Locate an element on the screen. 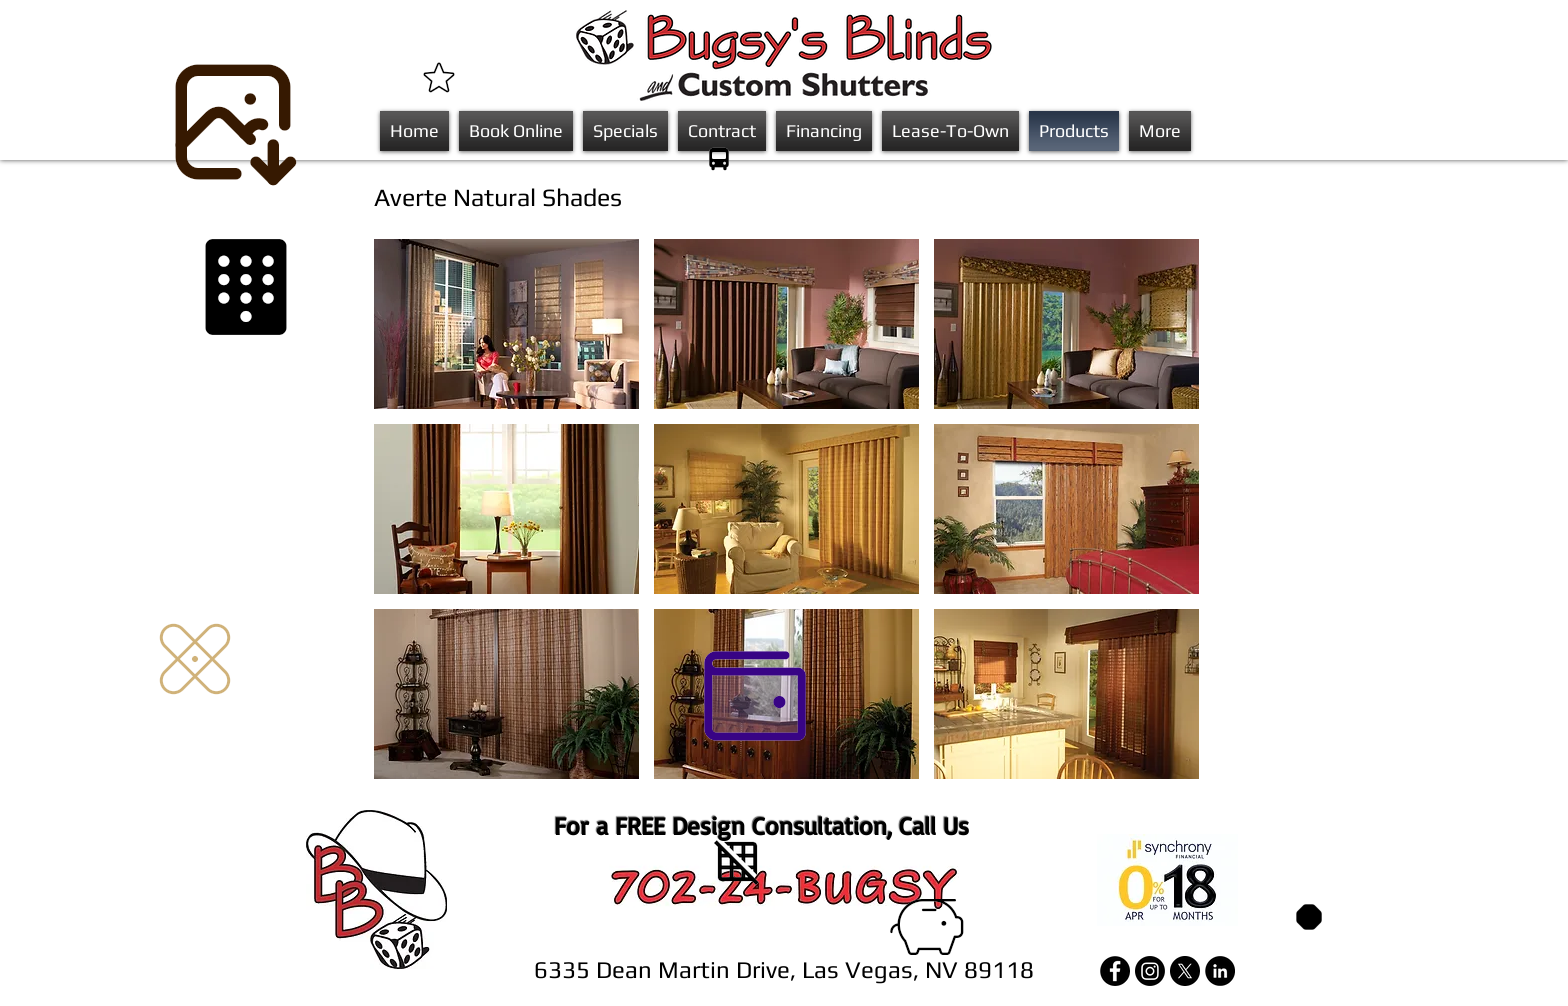 Image resolution: width=1568 pixels, height=1006 pixels. access first aid or medical help resources is located at coordinates (195, 659).